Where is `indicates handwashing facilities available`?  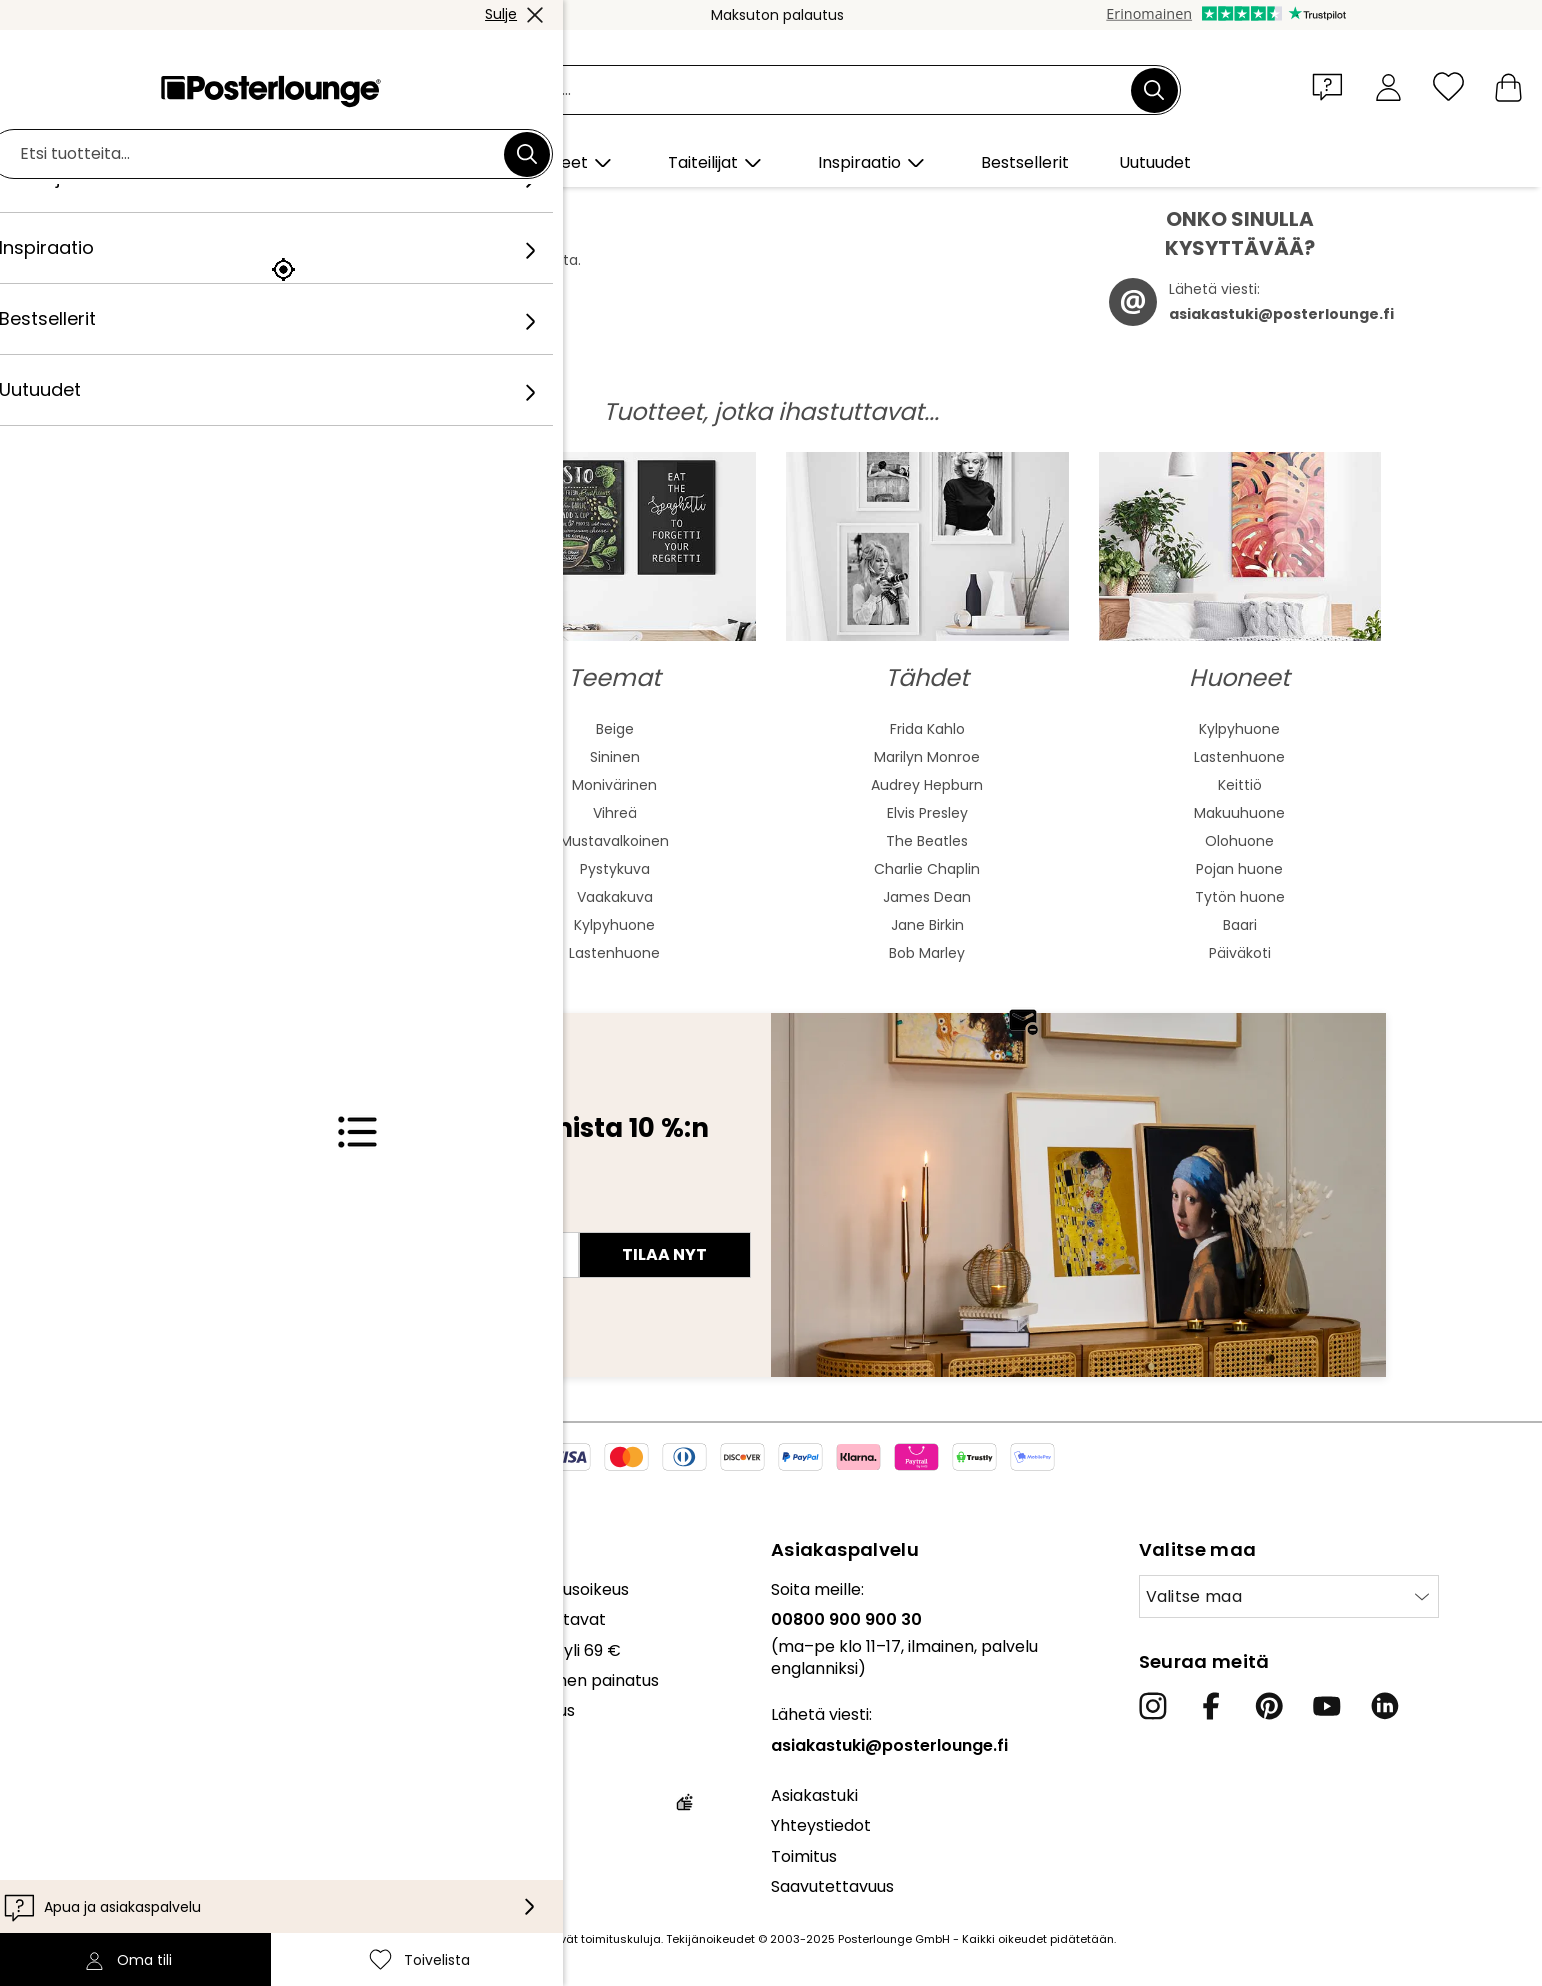
indicates handwashing facilities available is located at coordinates (685, 1802).